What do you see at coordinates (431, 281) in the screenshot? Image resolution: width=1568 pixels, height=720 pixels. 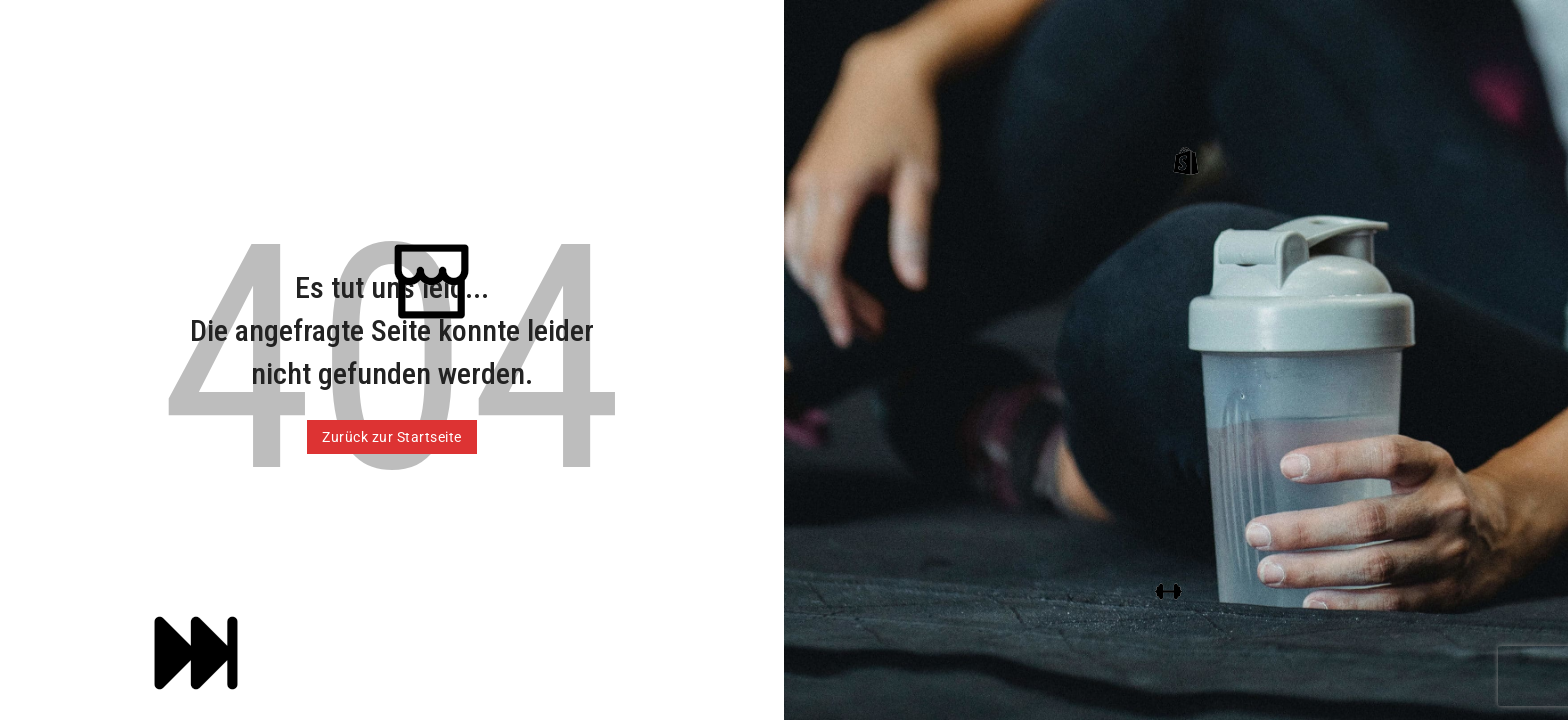 I see `browse or open the store` at bounding box center [431, 281].